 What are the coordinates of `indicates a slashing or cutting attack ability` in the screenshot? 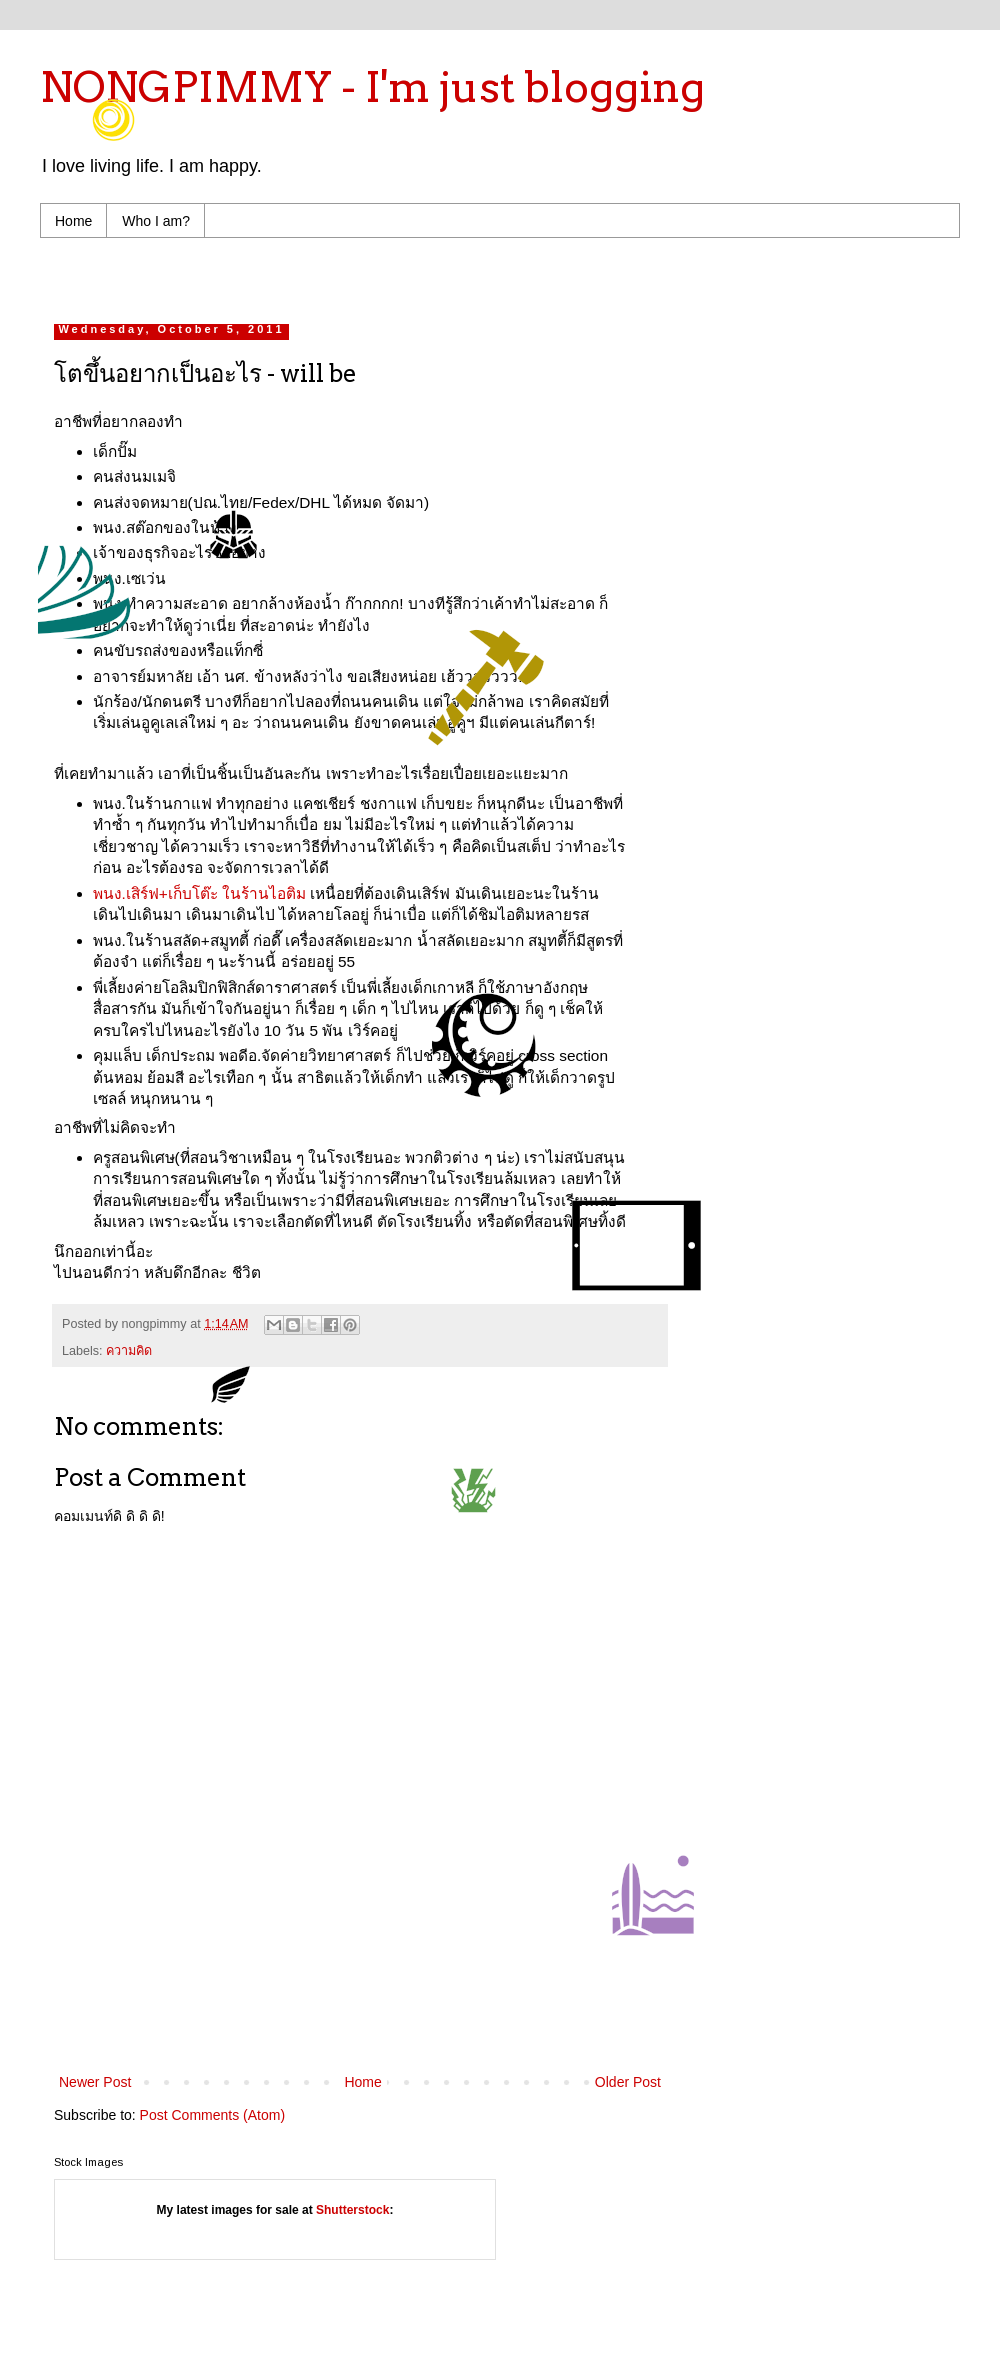 It's located at (84, 592).